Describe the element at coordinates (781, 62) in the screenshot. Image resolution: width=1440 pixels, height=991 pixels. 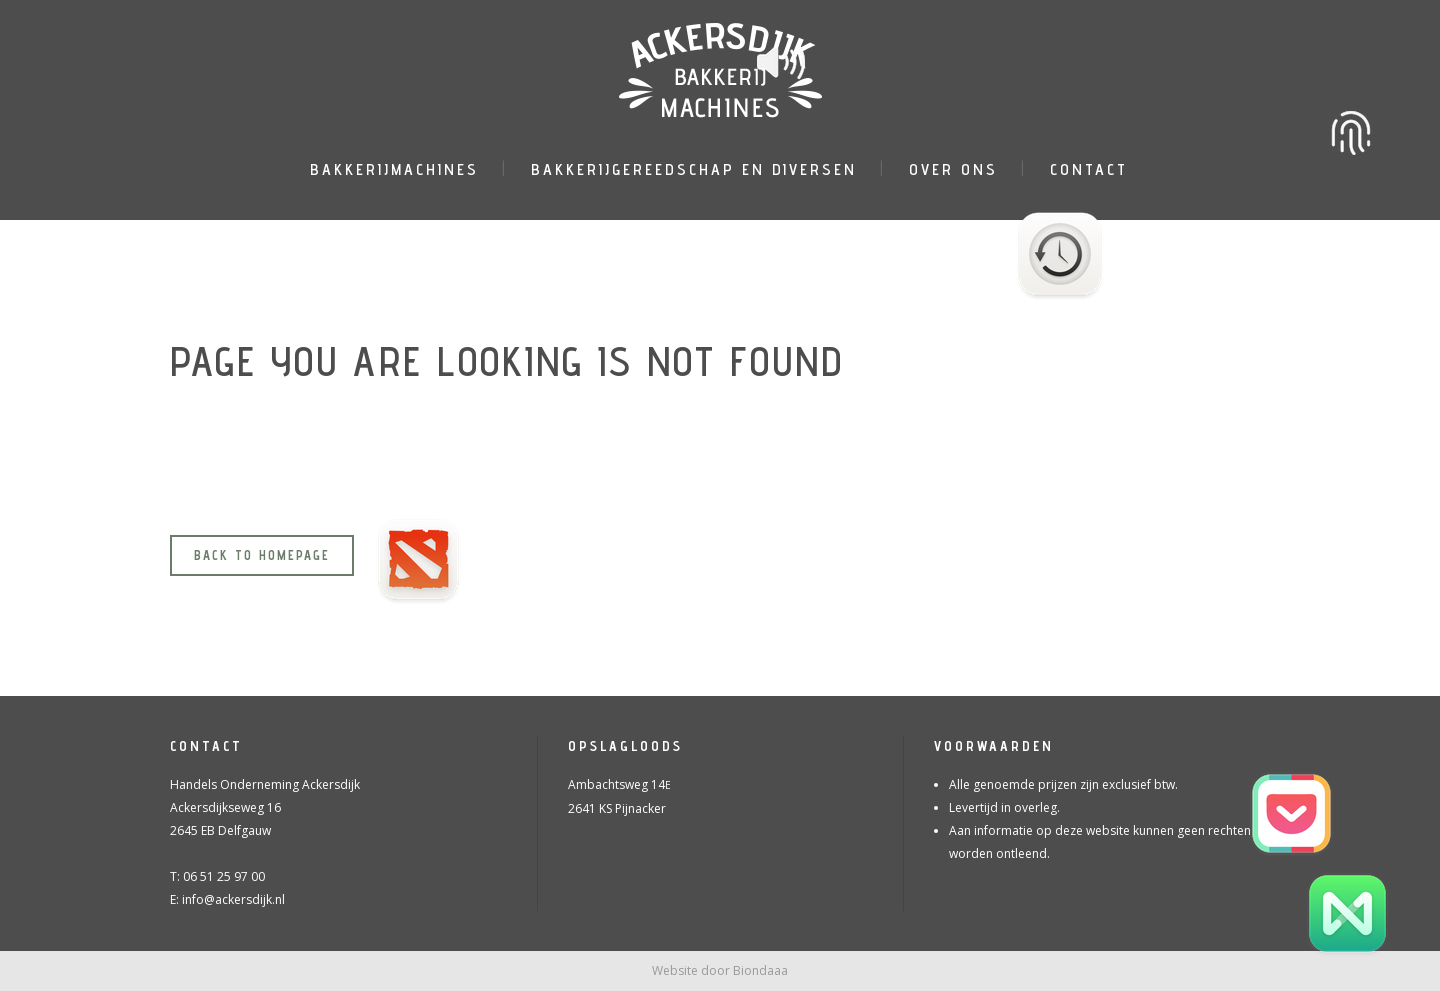
I see `indicates volume is set to high` at that location.